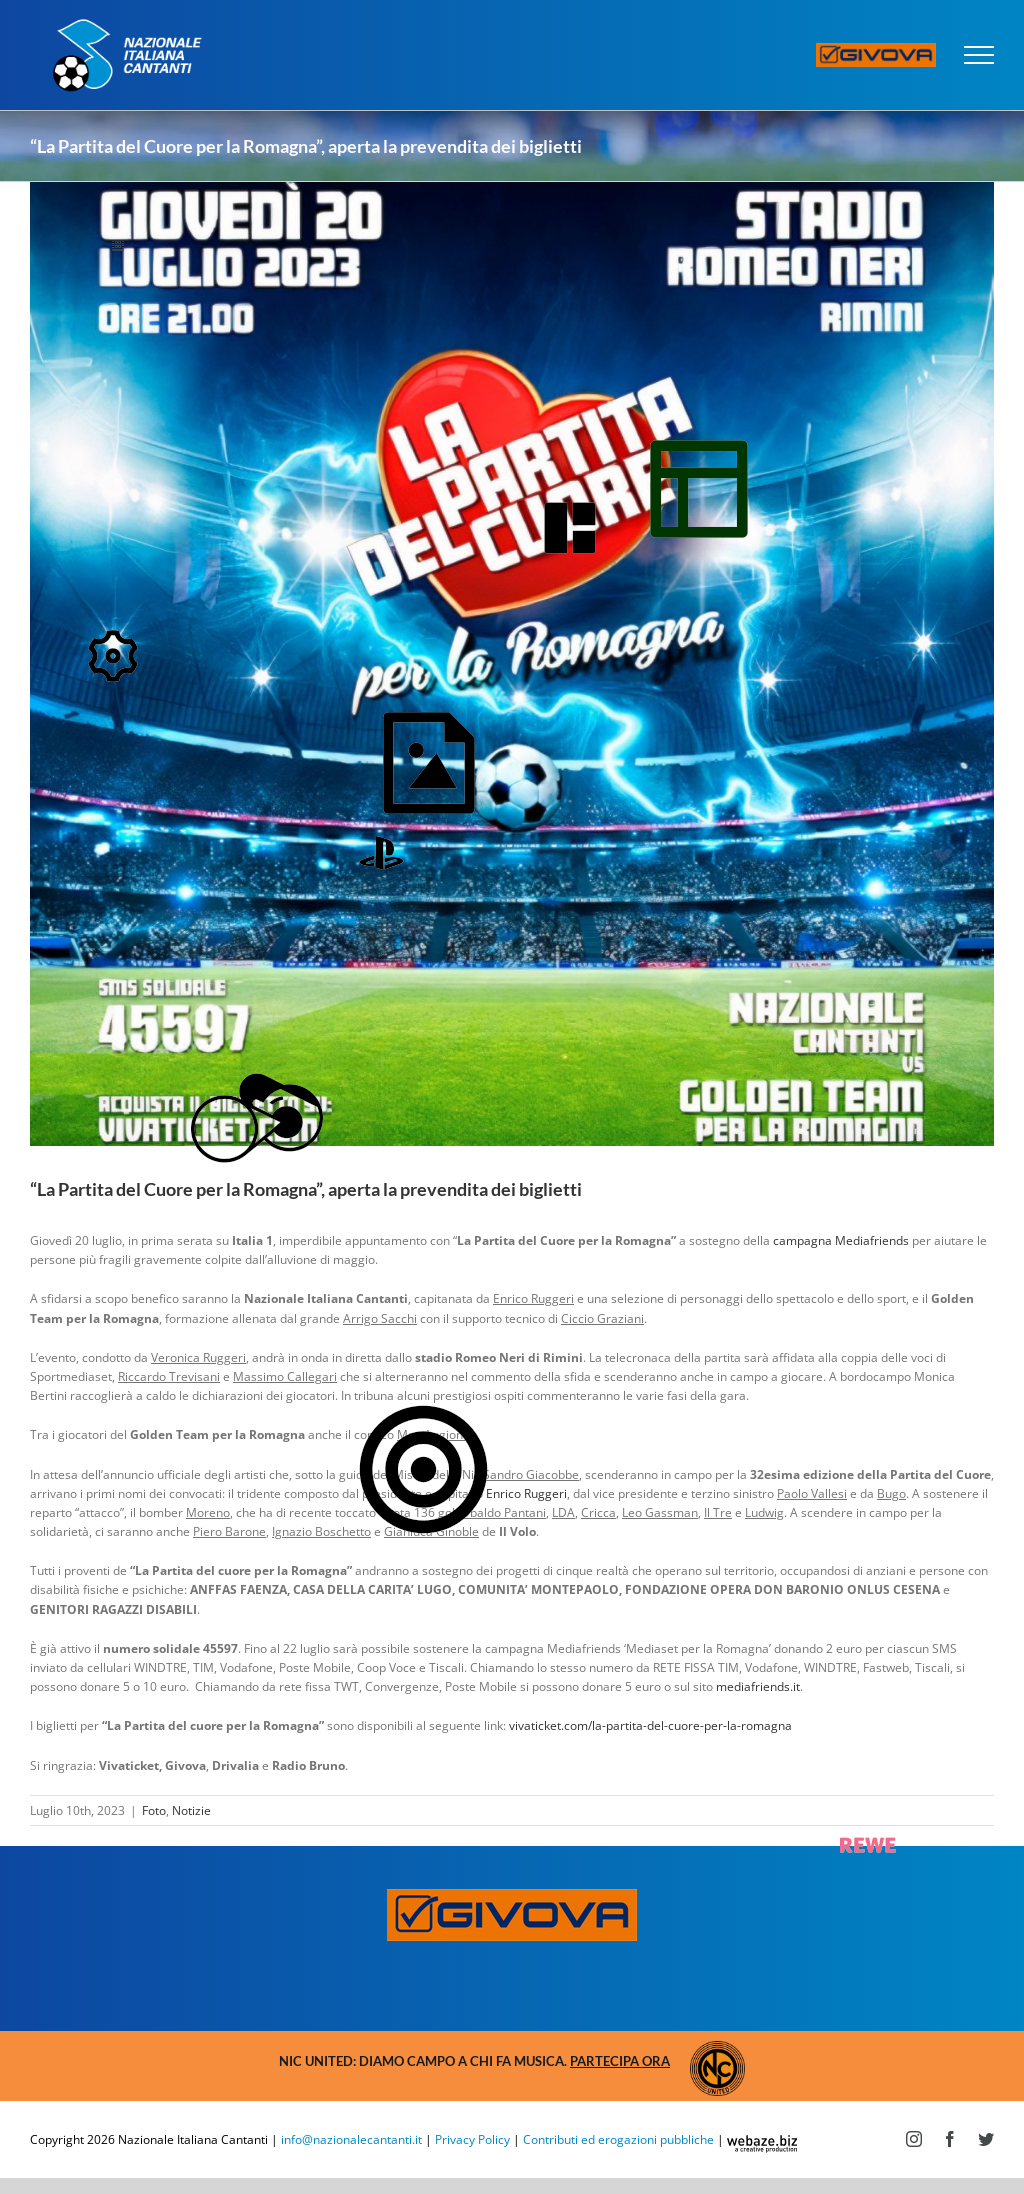 The width and height of the screenshot is (1024, 2194). Describe the element at coordinates (429, 763) in the screenshot. I see `view image file` at that location.